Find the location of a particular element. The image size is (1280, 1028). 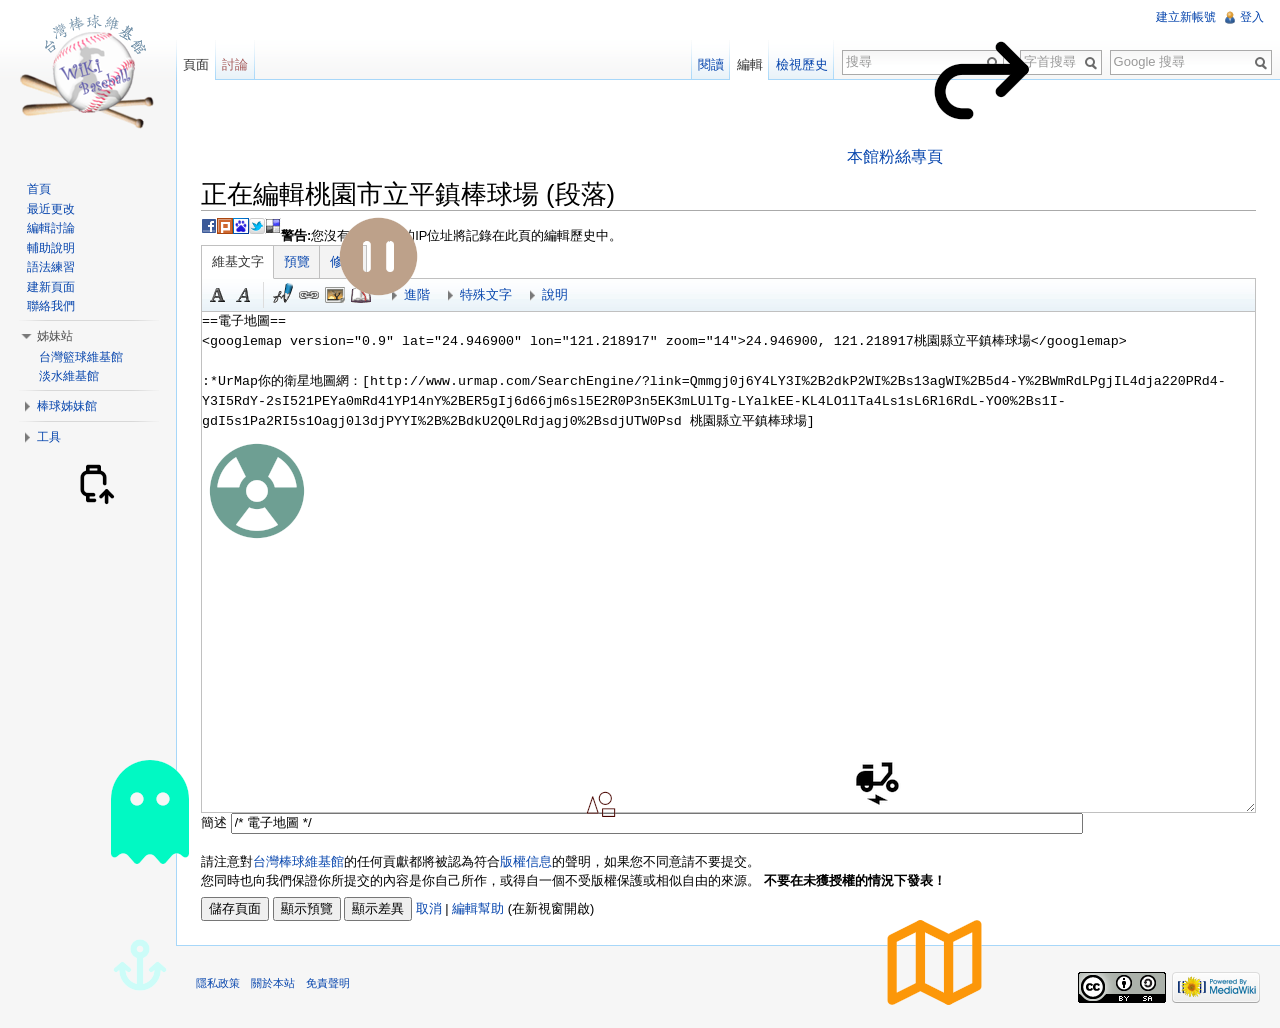

pause media playback is located at coordinates (378, 256).